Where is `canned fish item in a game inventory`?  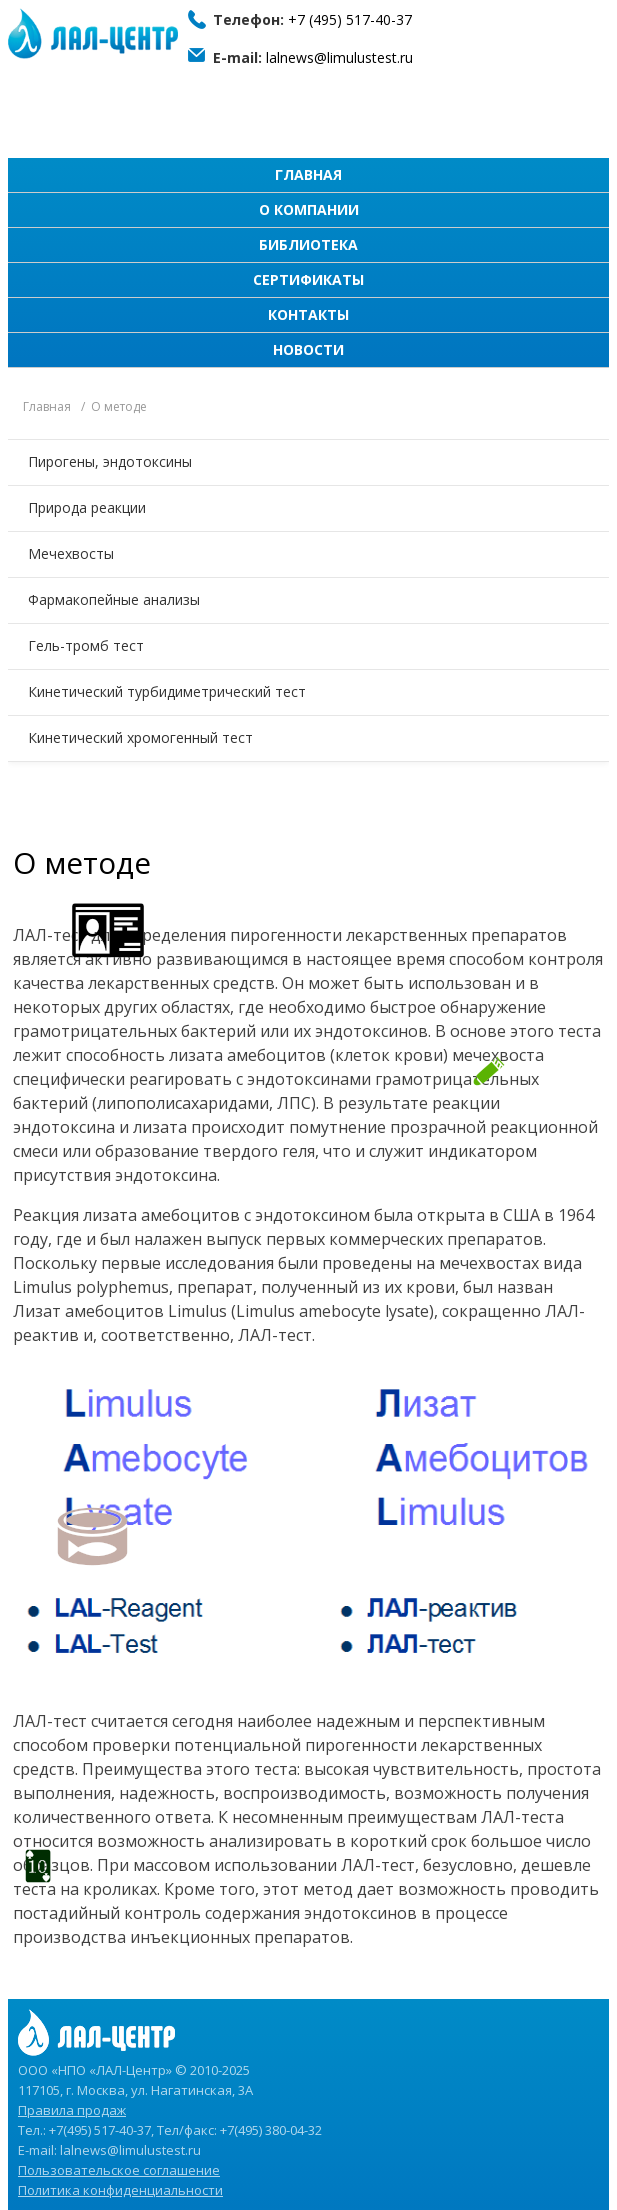 canned fish item in a game inventory is located at coordinates (92, 1536).